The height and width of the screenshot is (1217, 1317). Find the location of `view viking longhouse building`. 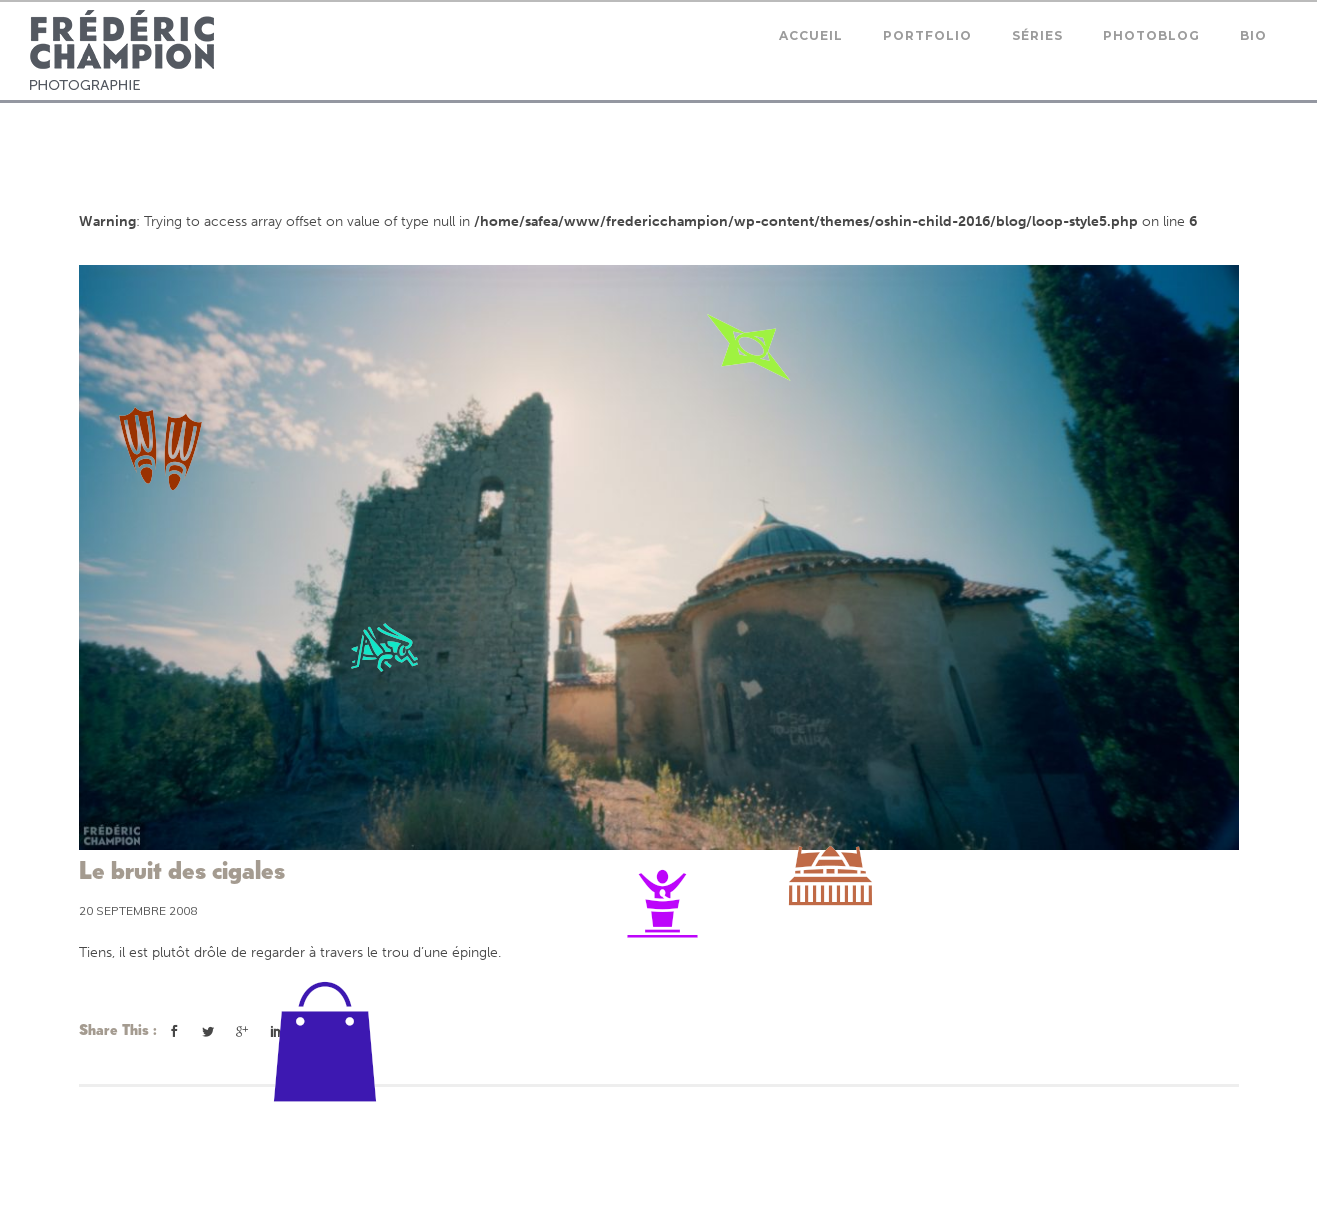

view viking longhouse building is located at coordinates (830, 869).